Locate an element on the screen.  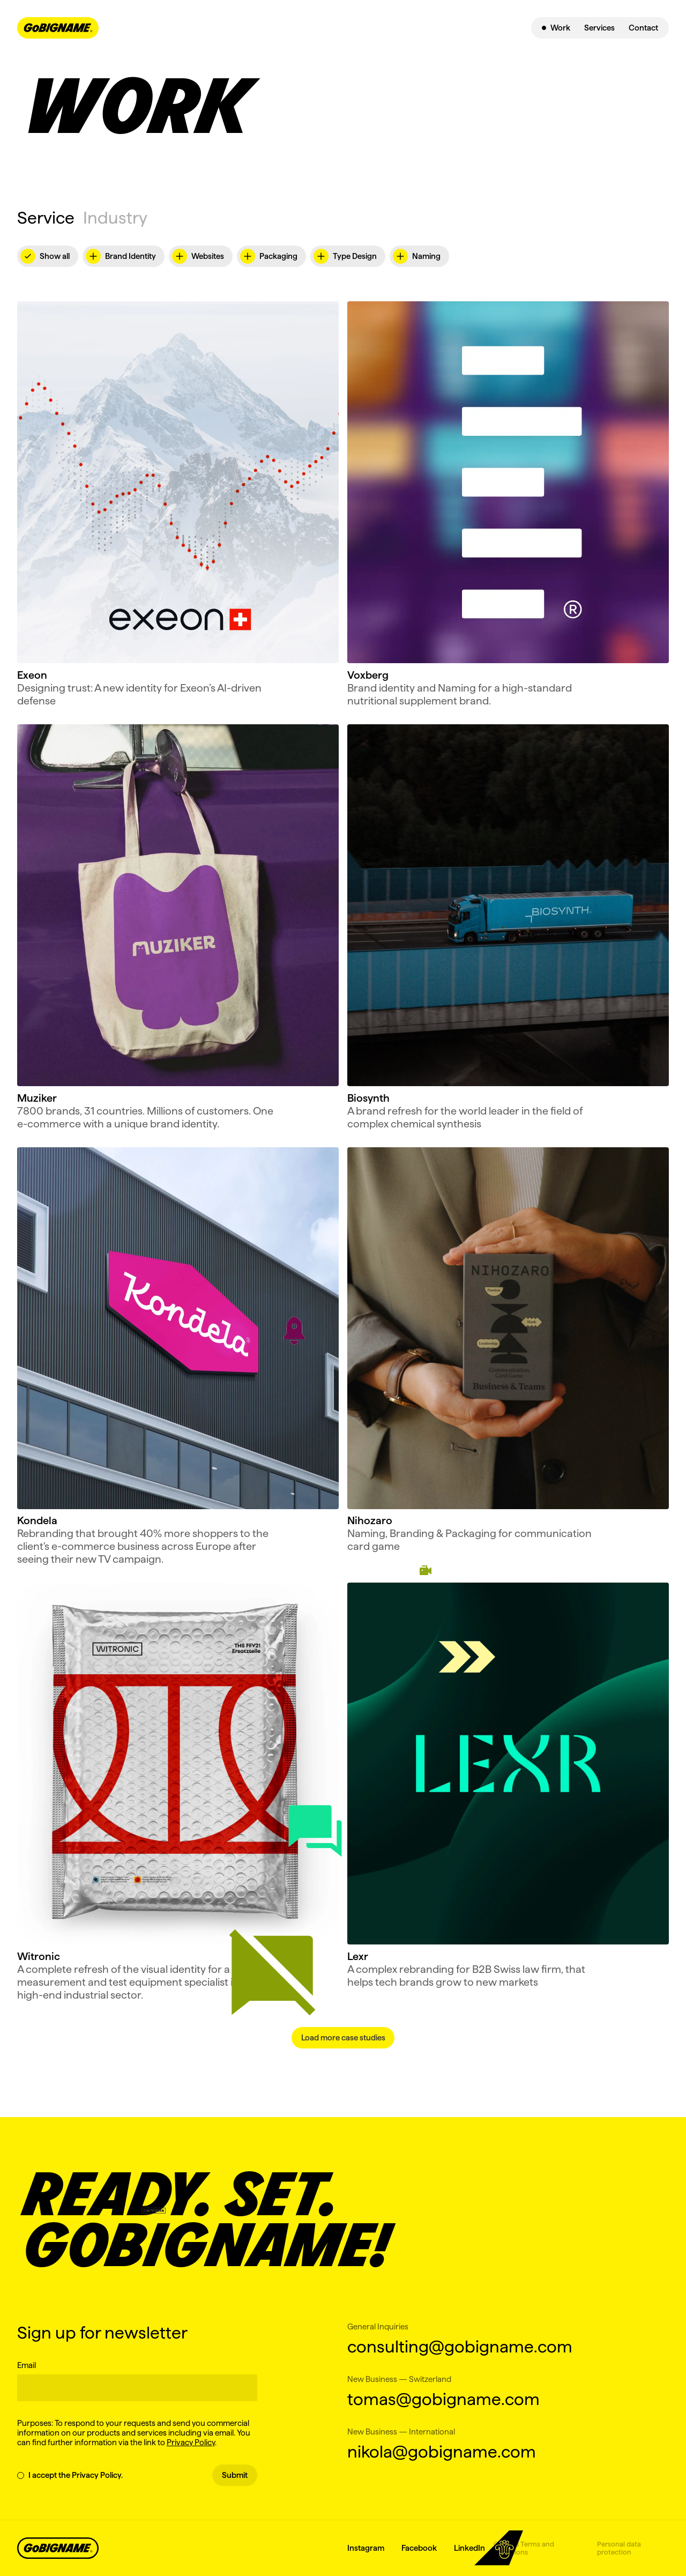
inertia.js framework logo is located at coordinates (467, 1657).